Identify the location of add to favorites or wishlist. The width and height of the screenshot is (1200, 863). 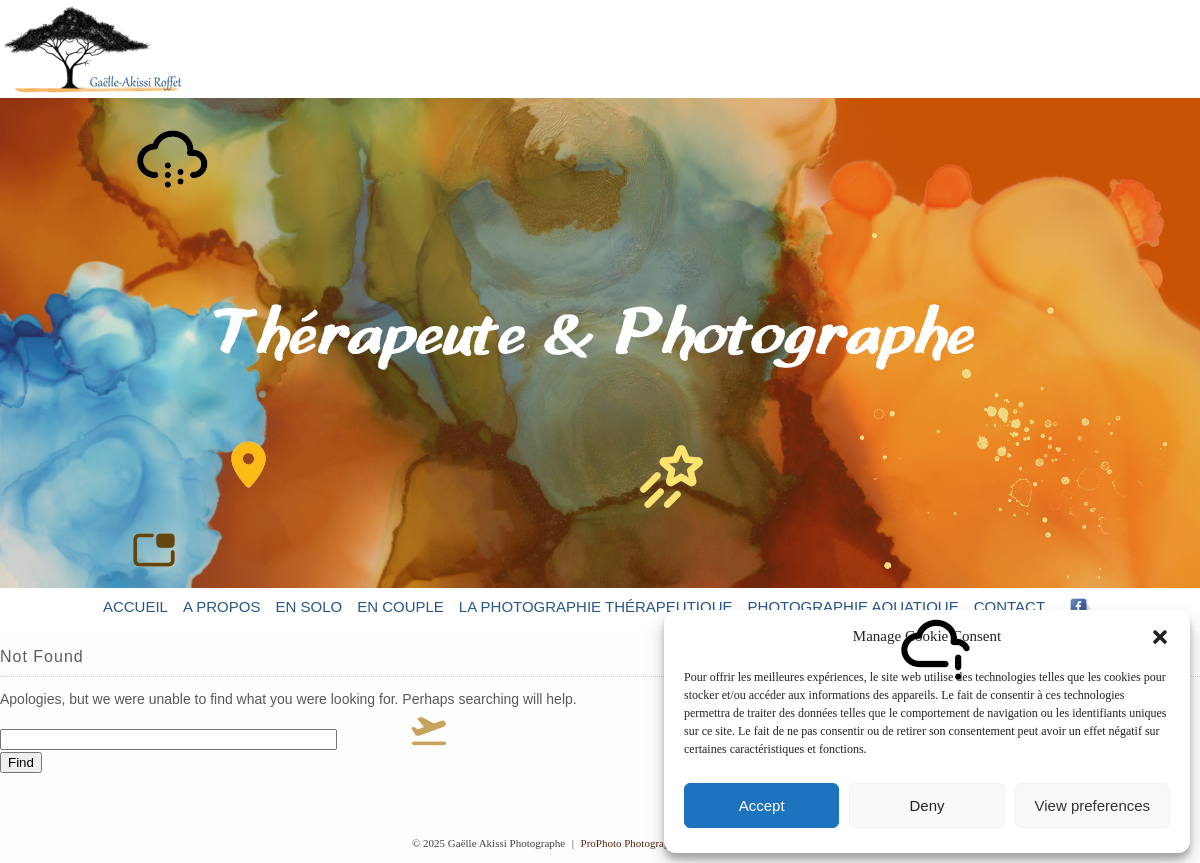
(671, 476).